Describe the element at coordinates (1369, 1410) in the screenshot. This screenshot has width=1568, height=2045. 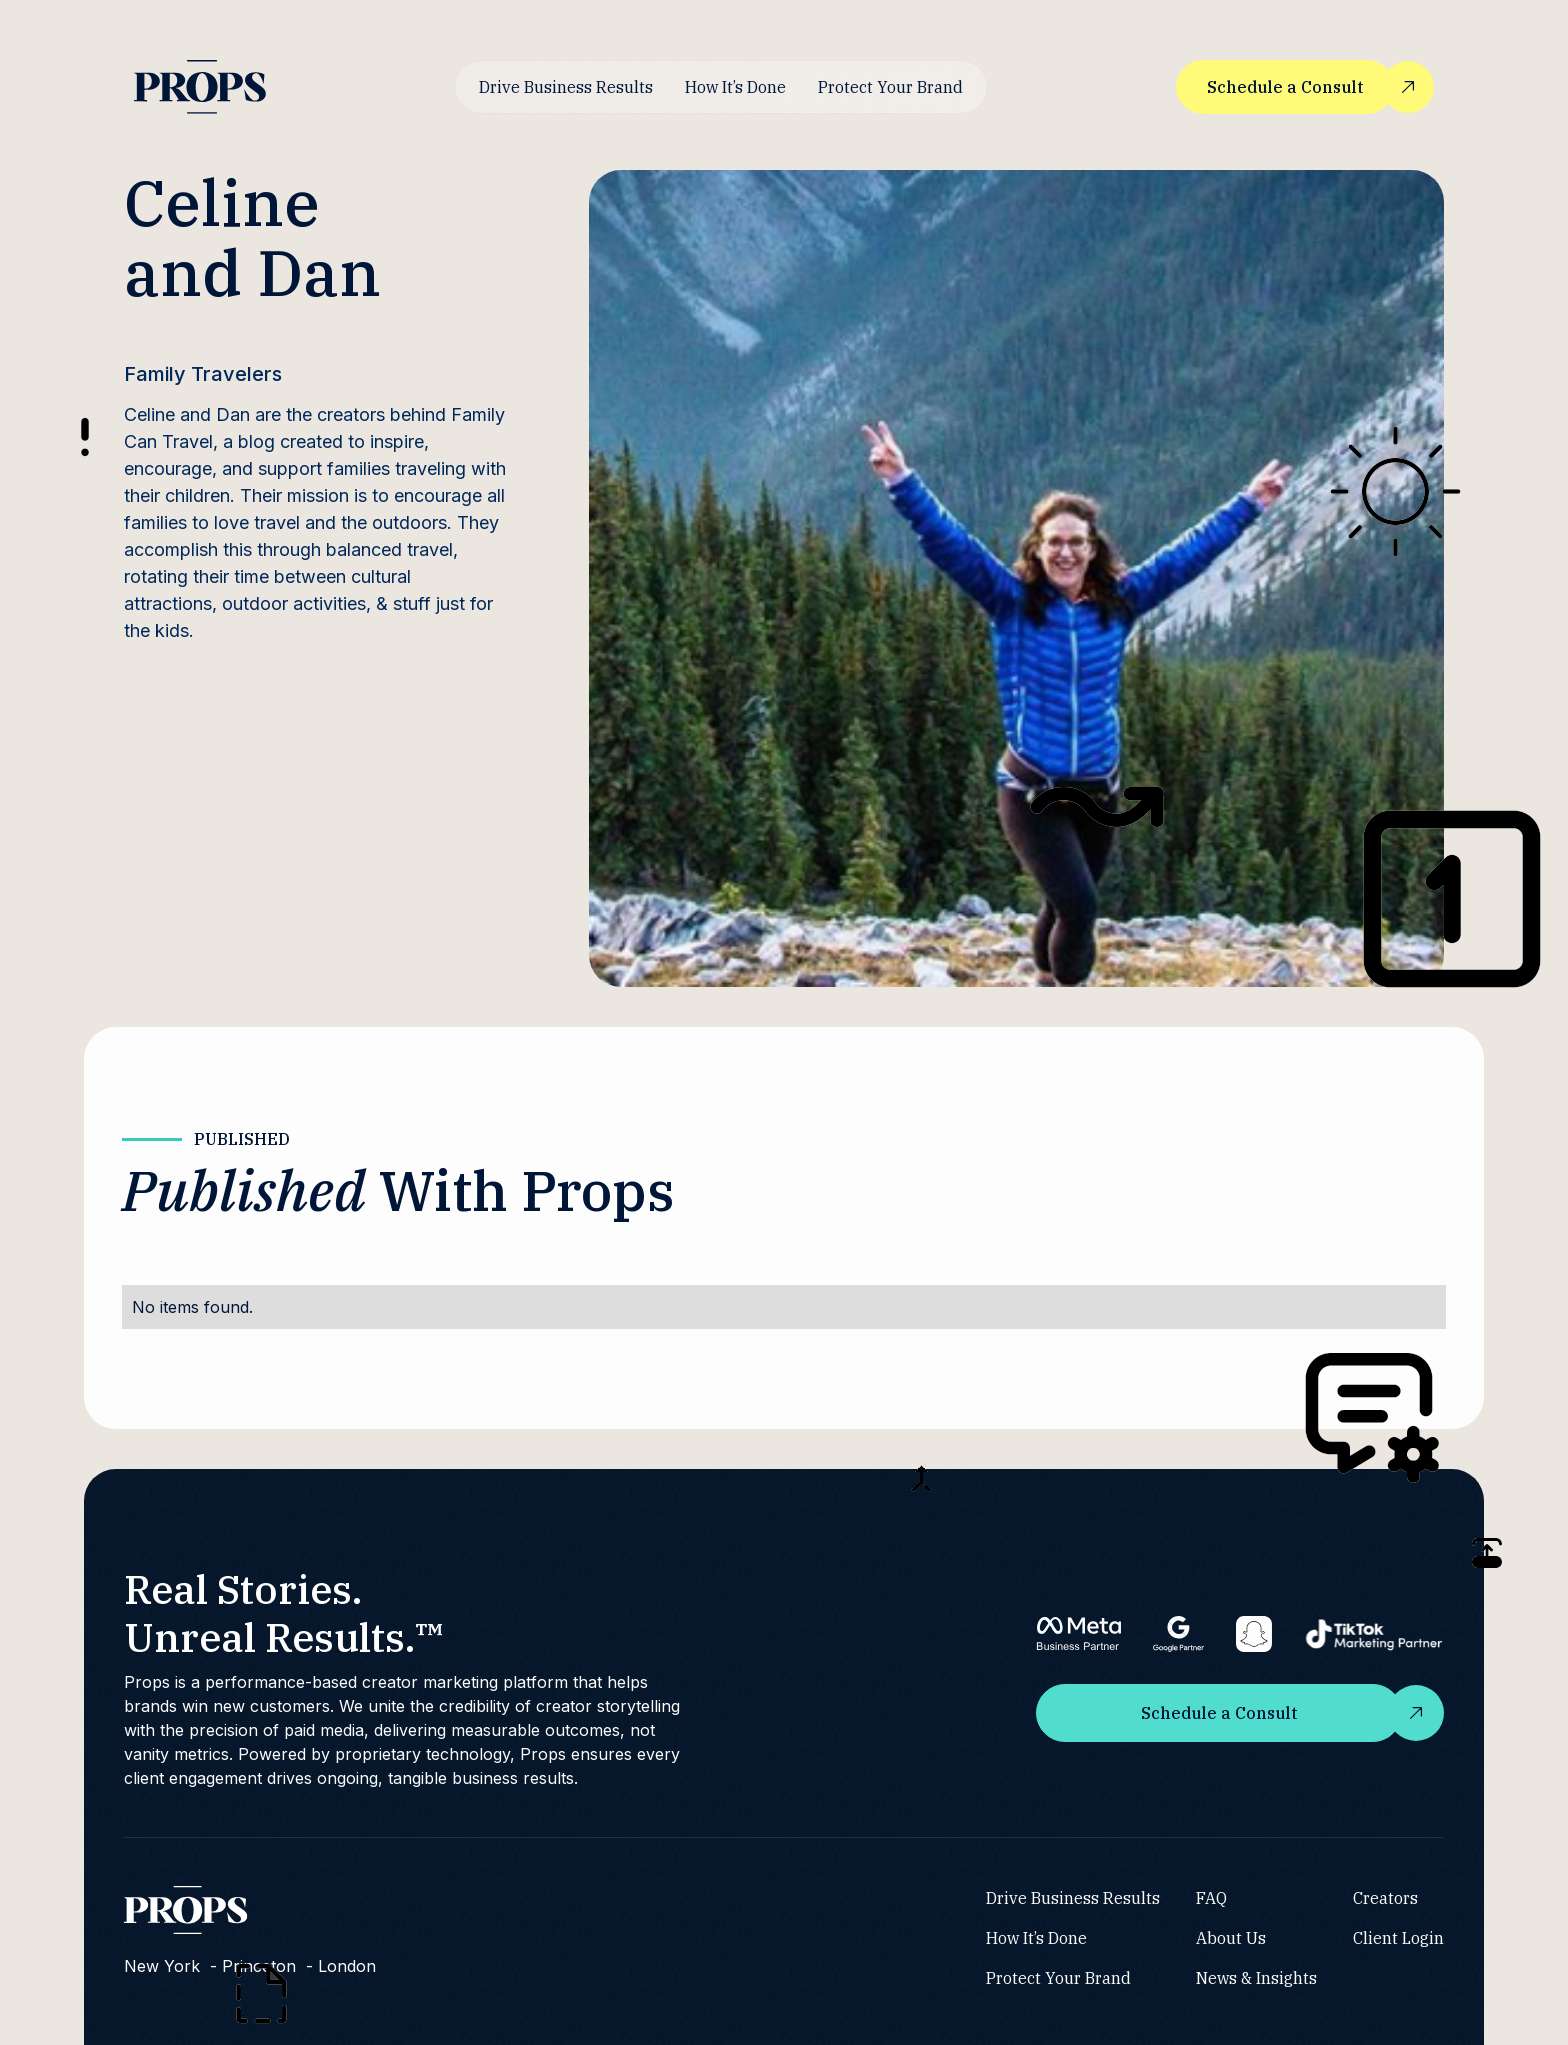
I see `access message settings` at that location.